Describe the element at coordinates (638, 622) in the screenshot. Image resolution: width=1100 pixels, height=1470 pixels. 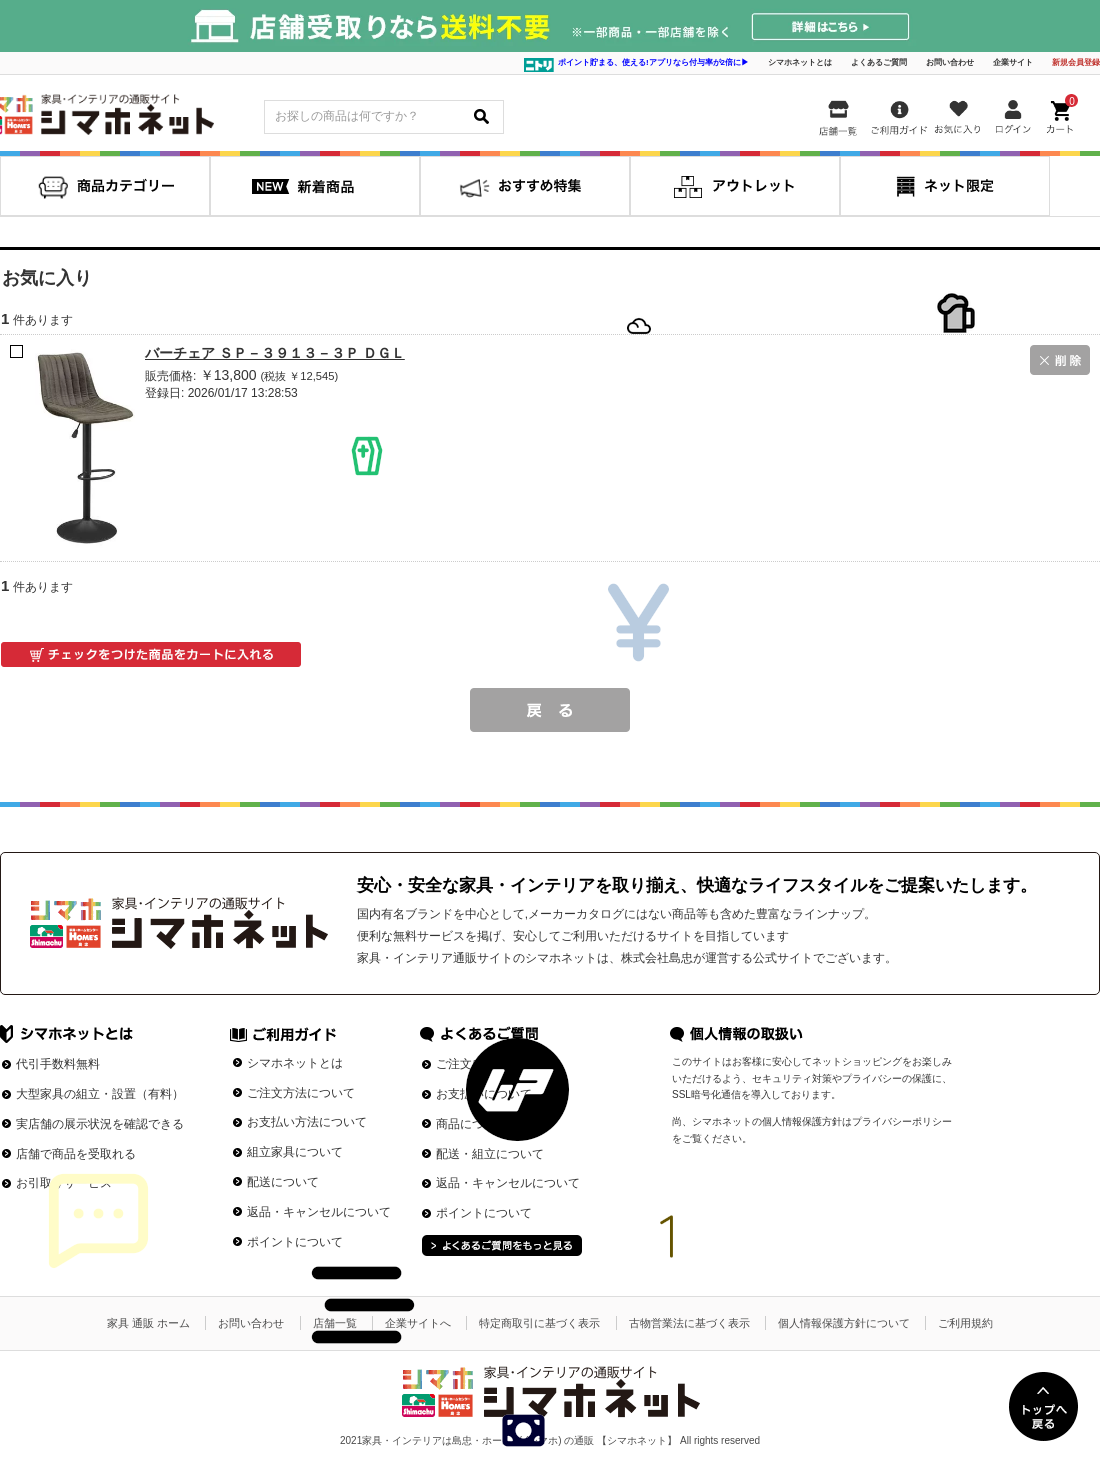
I see `view price in japanese yen` at that location.